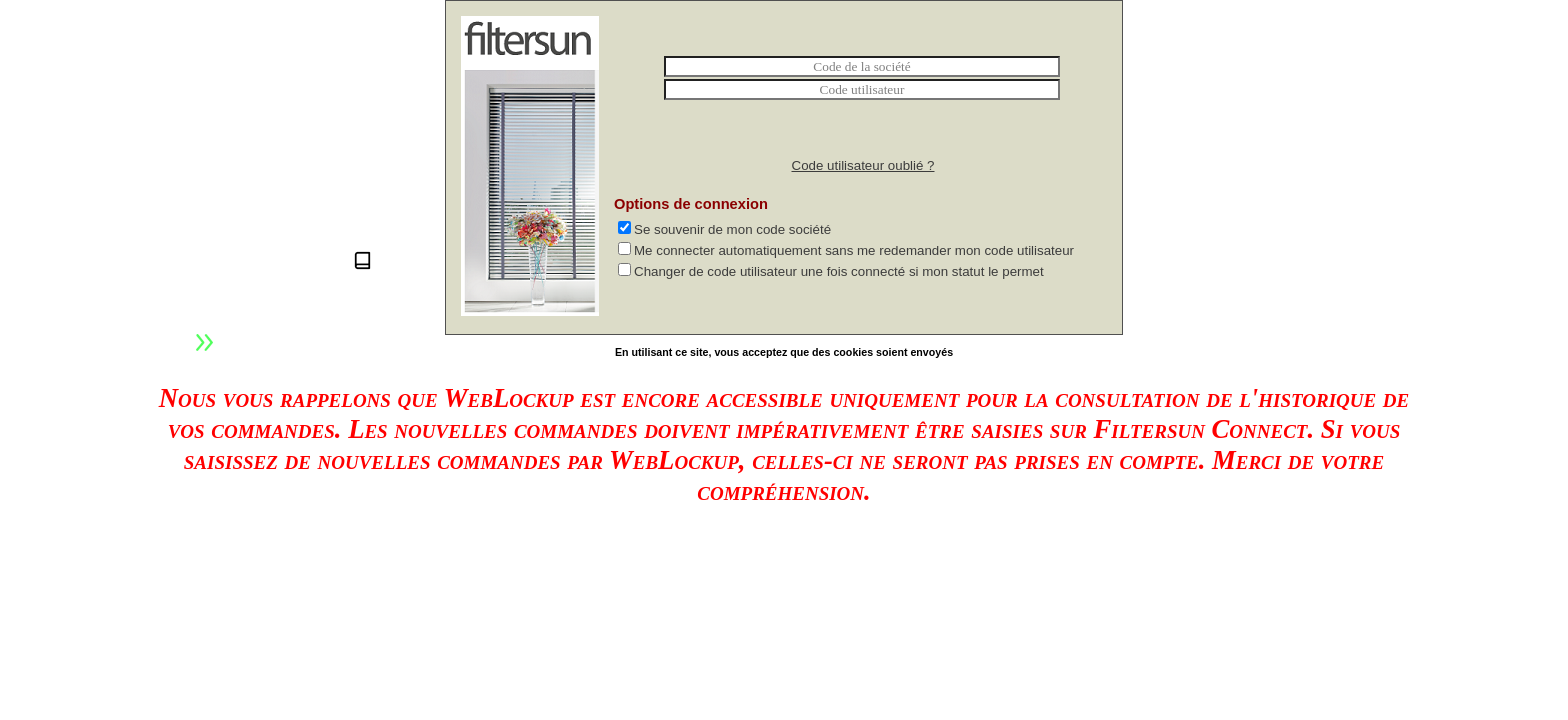 This screenshot has height=720, width=1568. What do you see at coordinates (362, 260) in the screenshot?
I see `open reading or library section` at bounding box center [362, 260].